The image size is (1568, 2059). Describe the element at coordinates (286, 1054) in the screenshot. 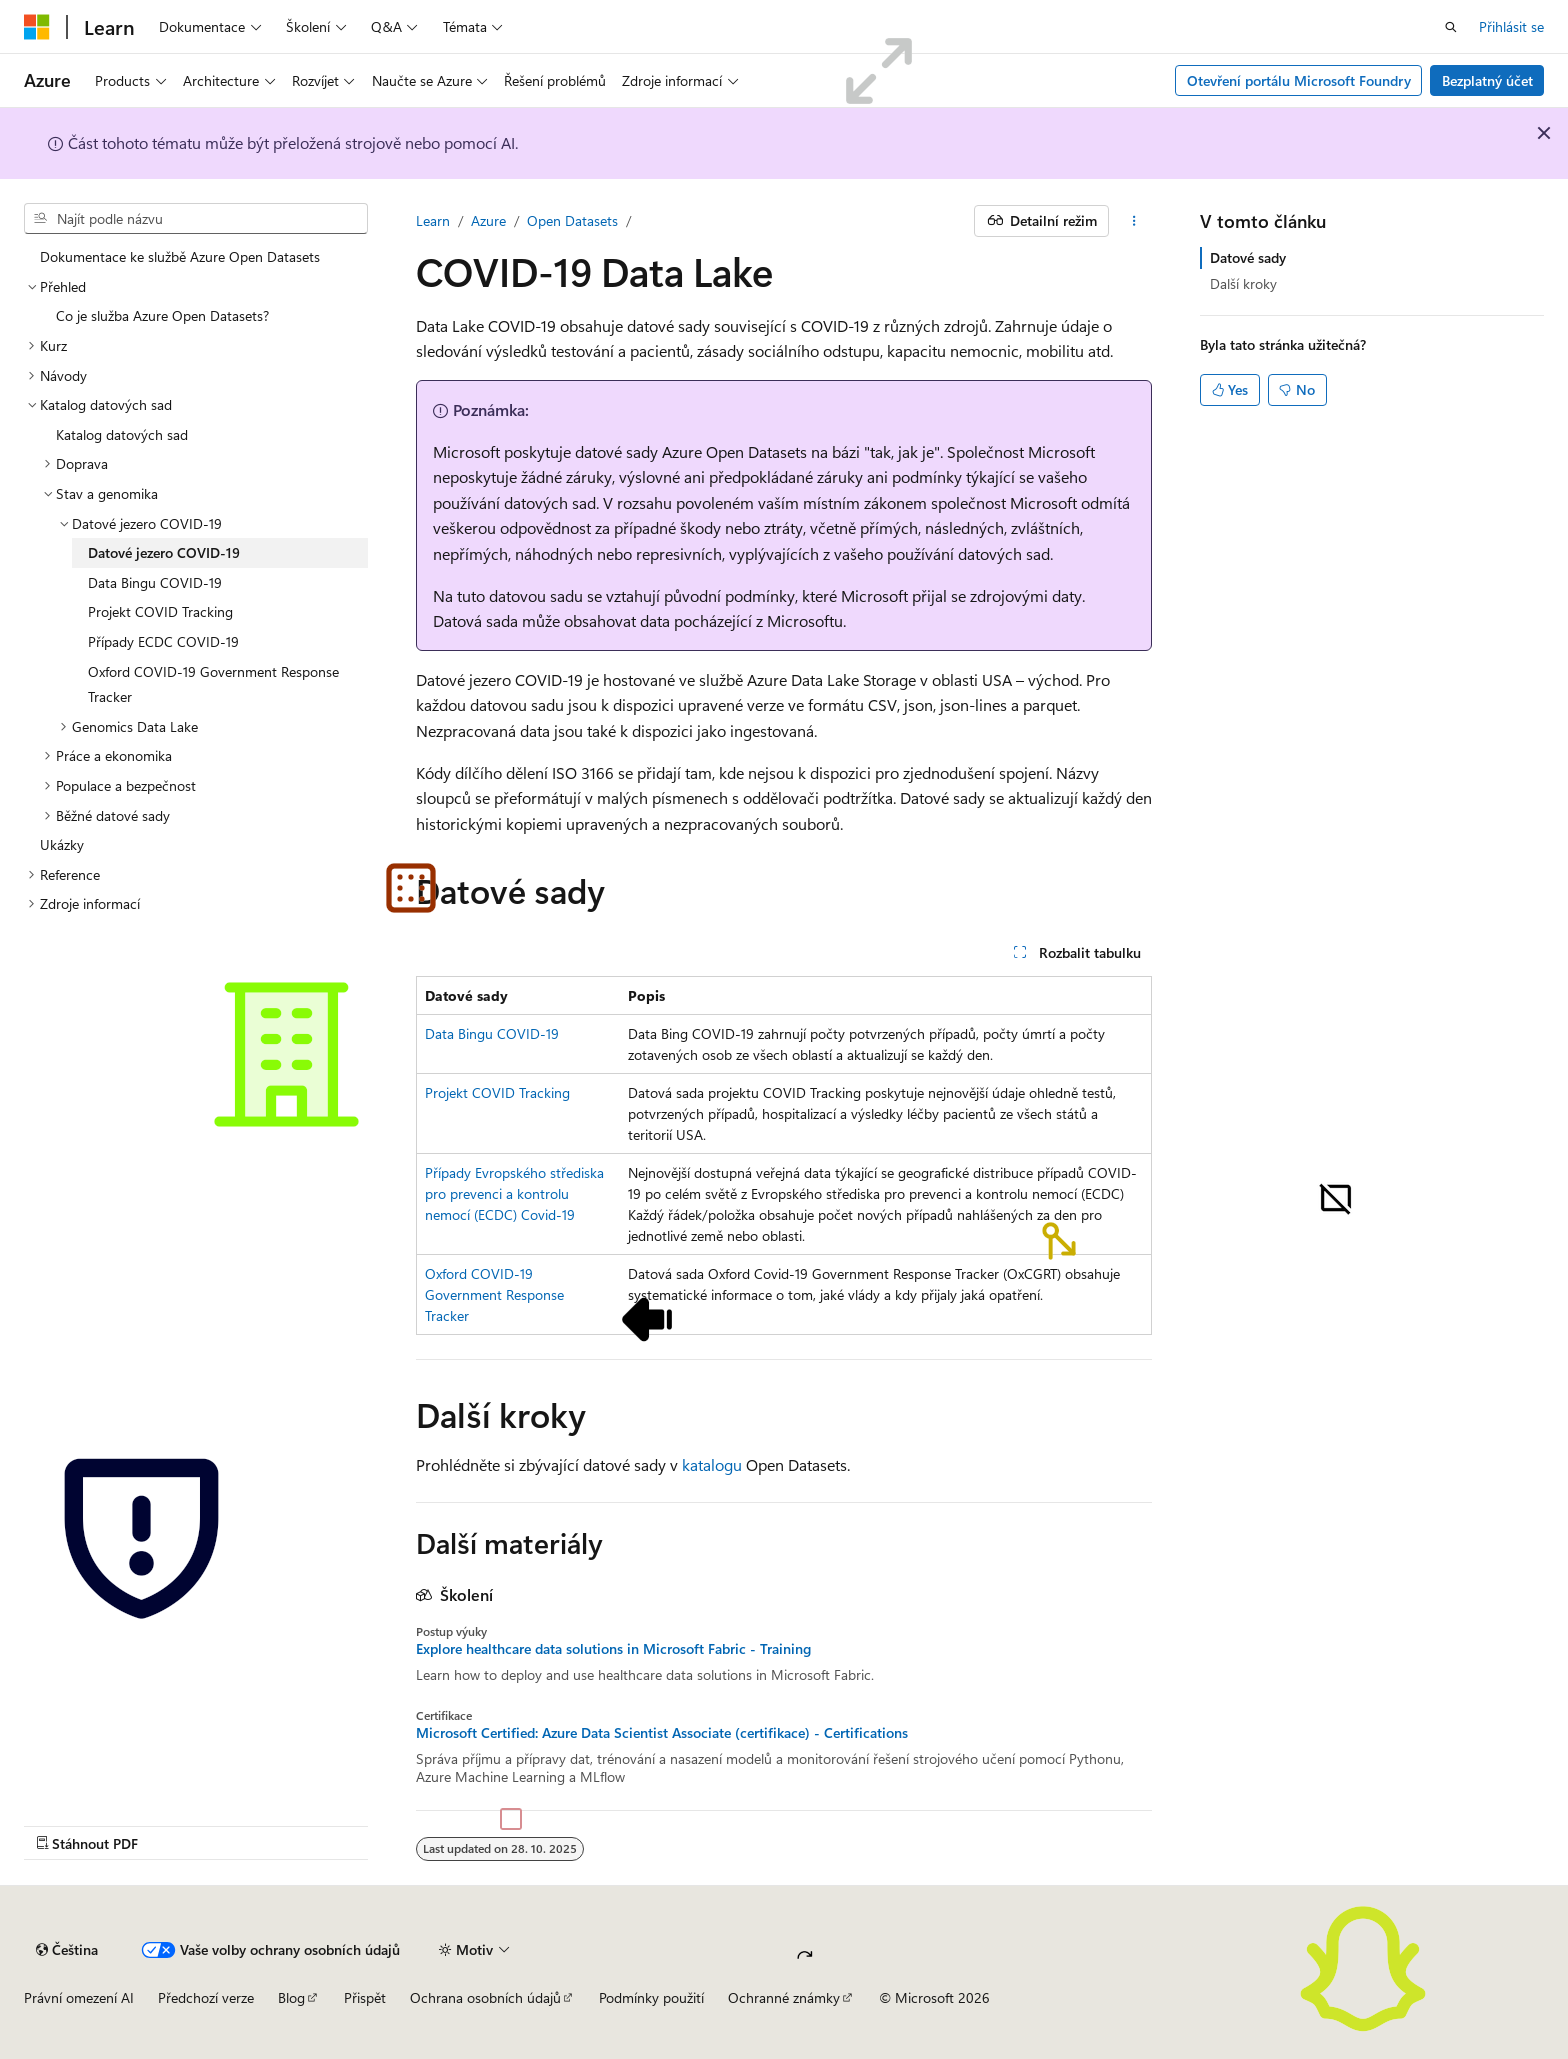

I see `view building or office location` at that location.